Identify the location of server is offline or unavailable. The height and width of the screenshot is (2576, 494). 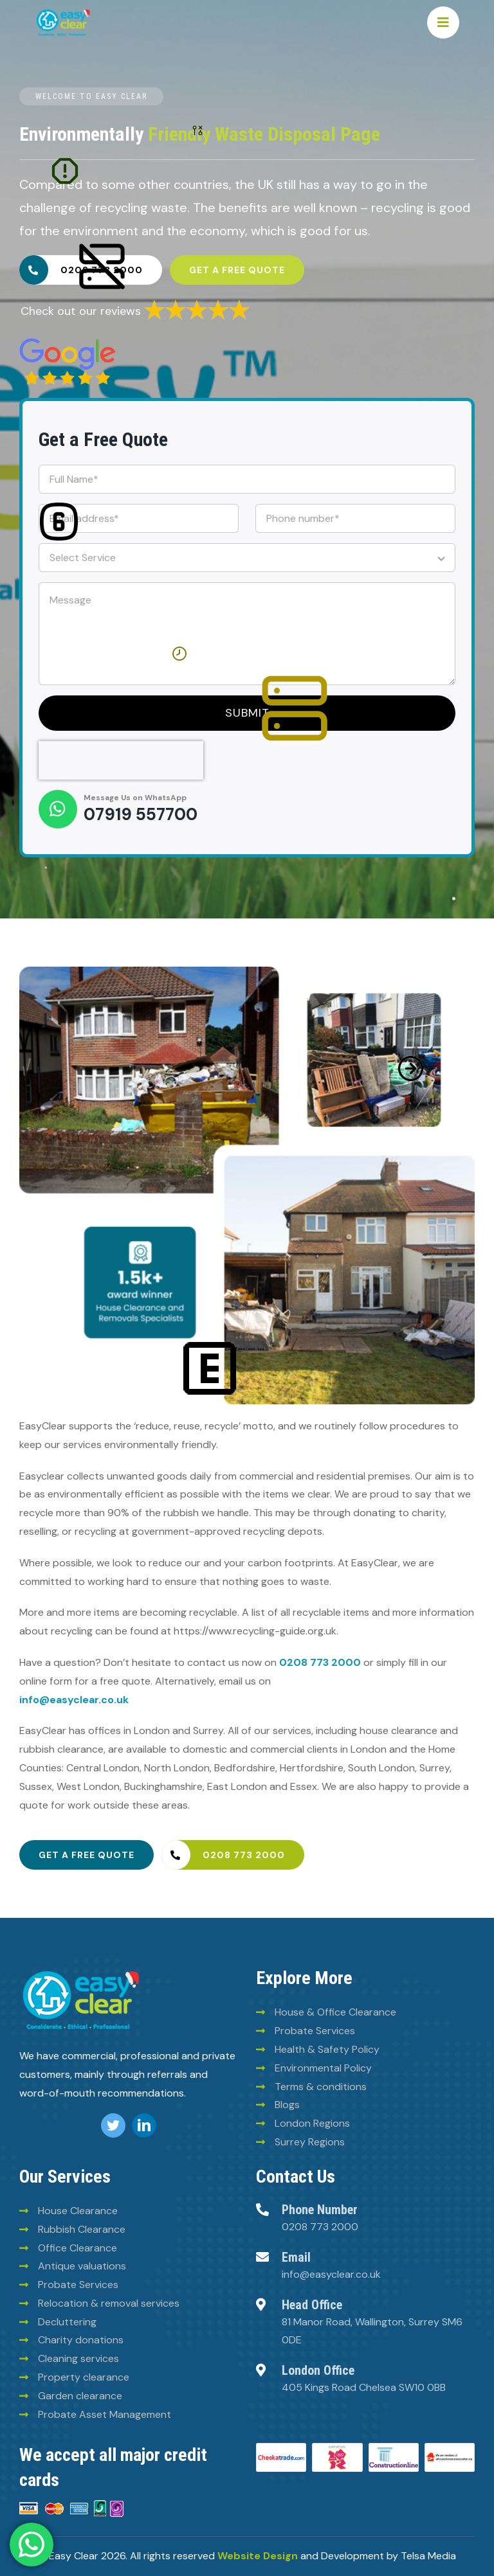
(102, 266).